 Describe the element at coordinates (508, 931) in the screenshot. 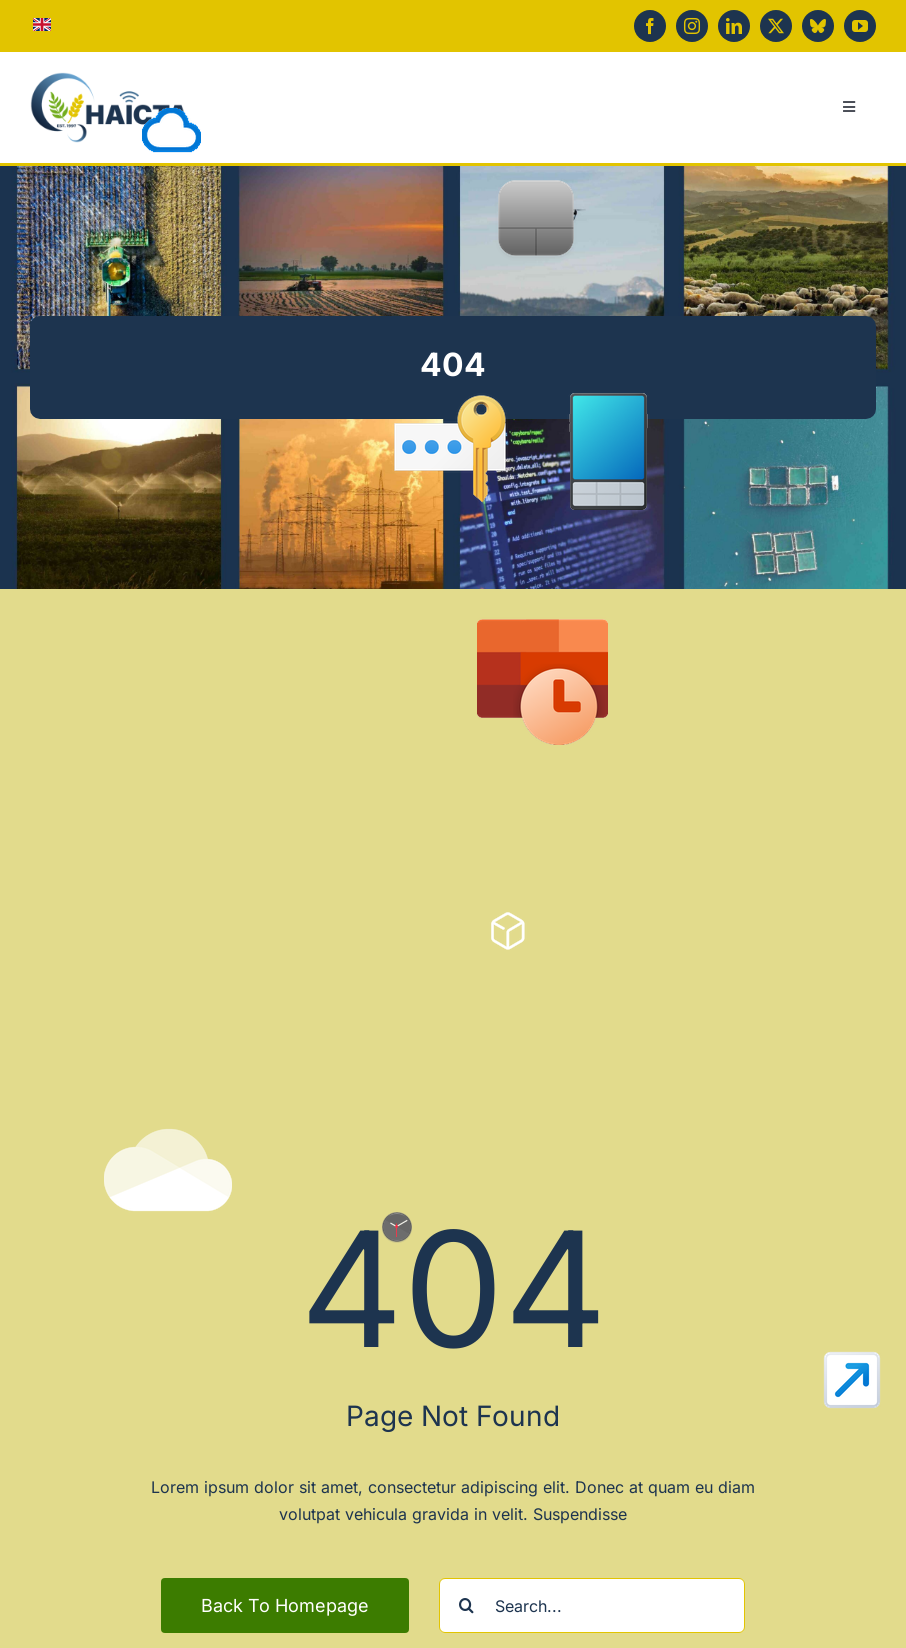

I see `open 3D Viewer app` at that location.